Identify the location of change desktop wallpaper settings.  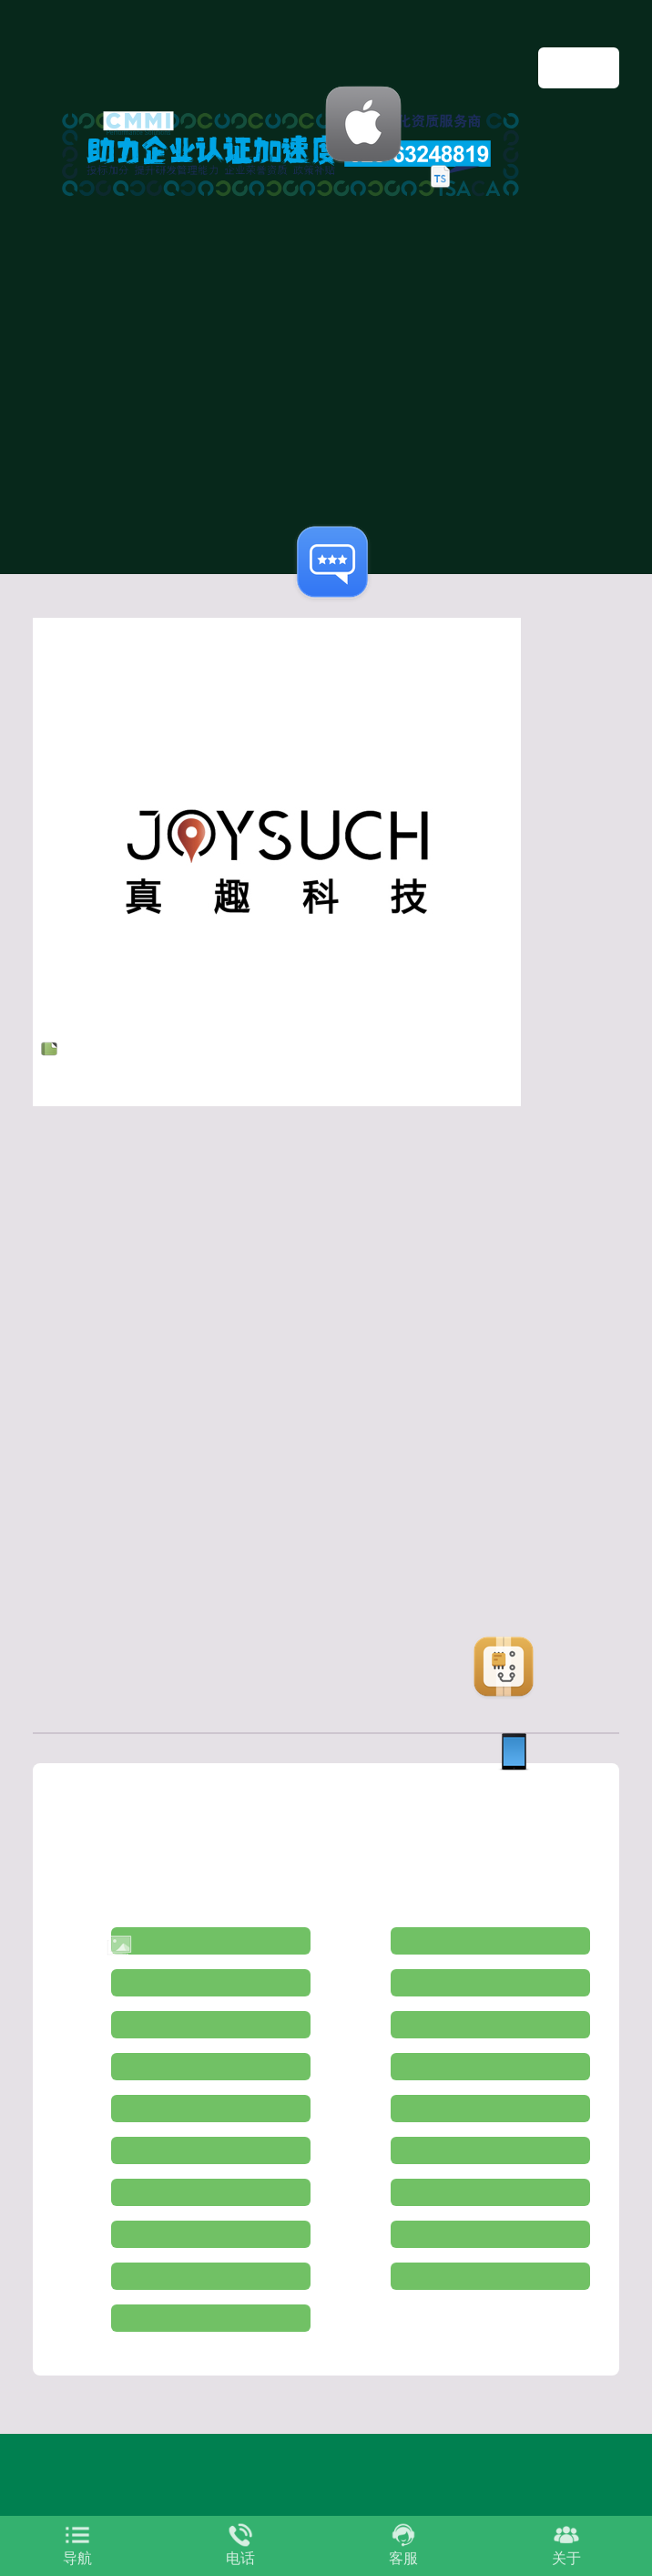
(49, 1049).